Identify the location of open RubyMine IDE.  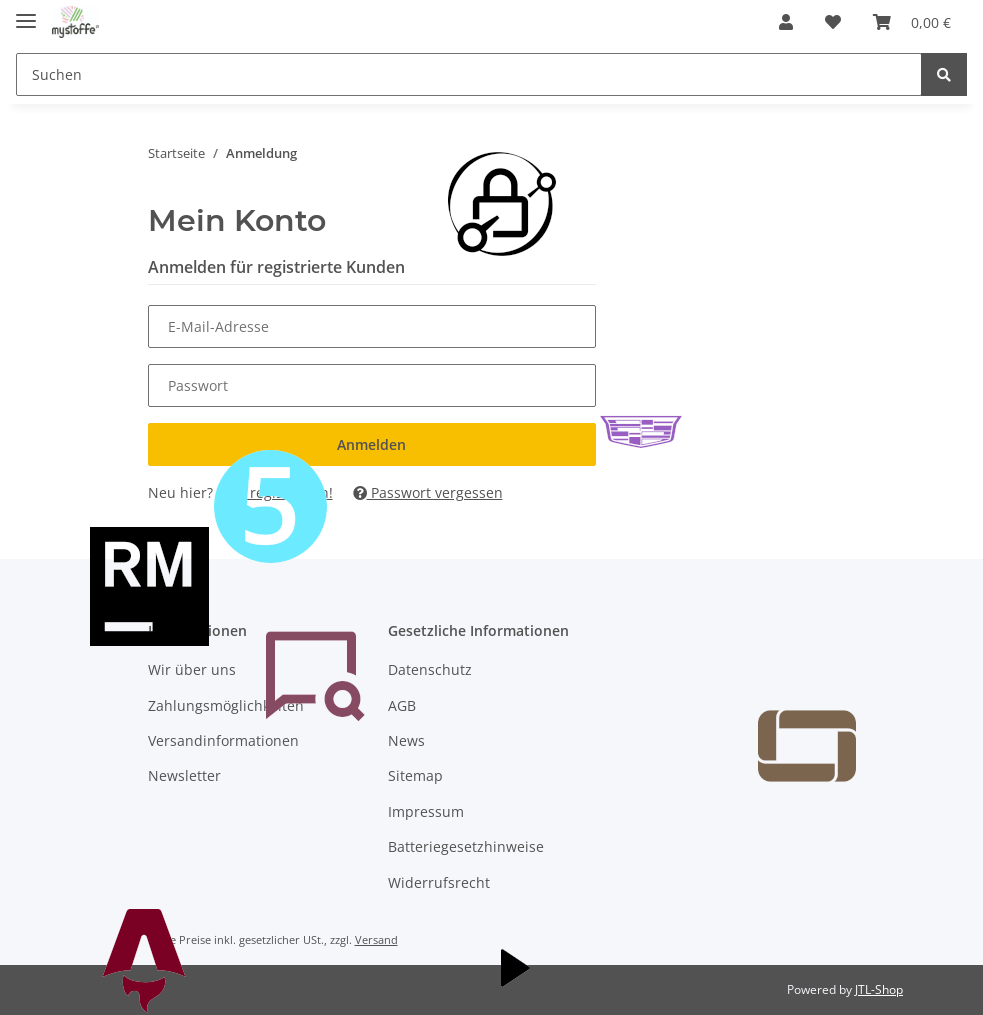
(149, 586).